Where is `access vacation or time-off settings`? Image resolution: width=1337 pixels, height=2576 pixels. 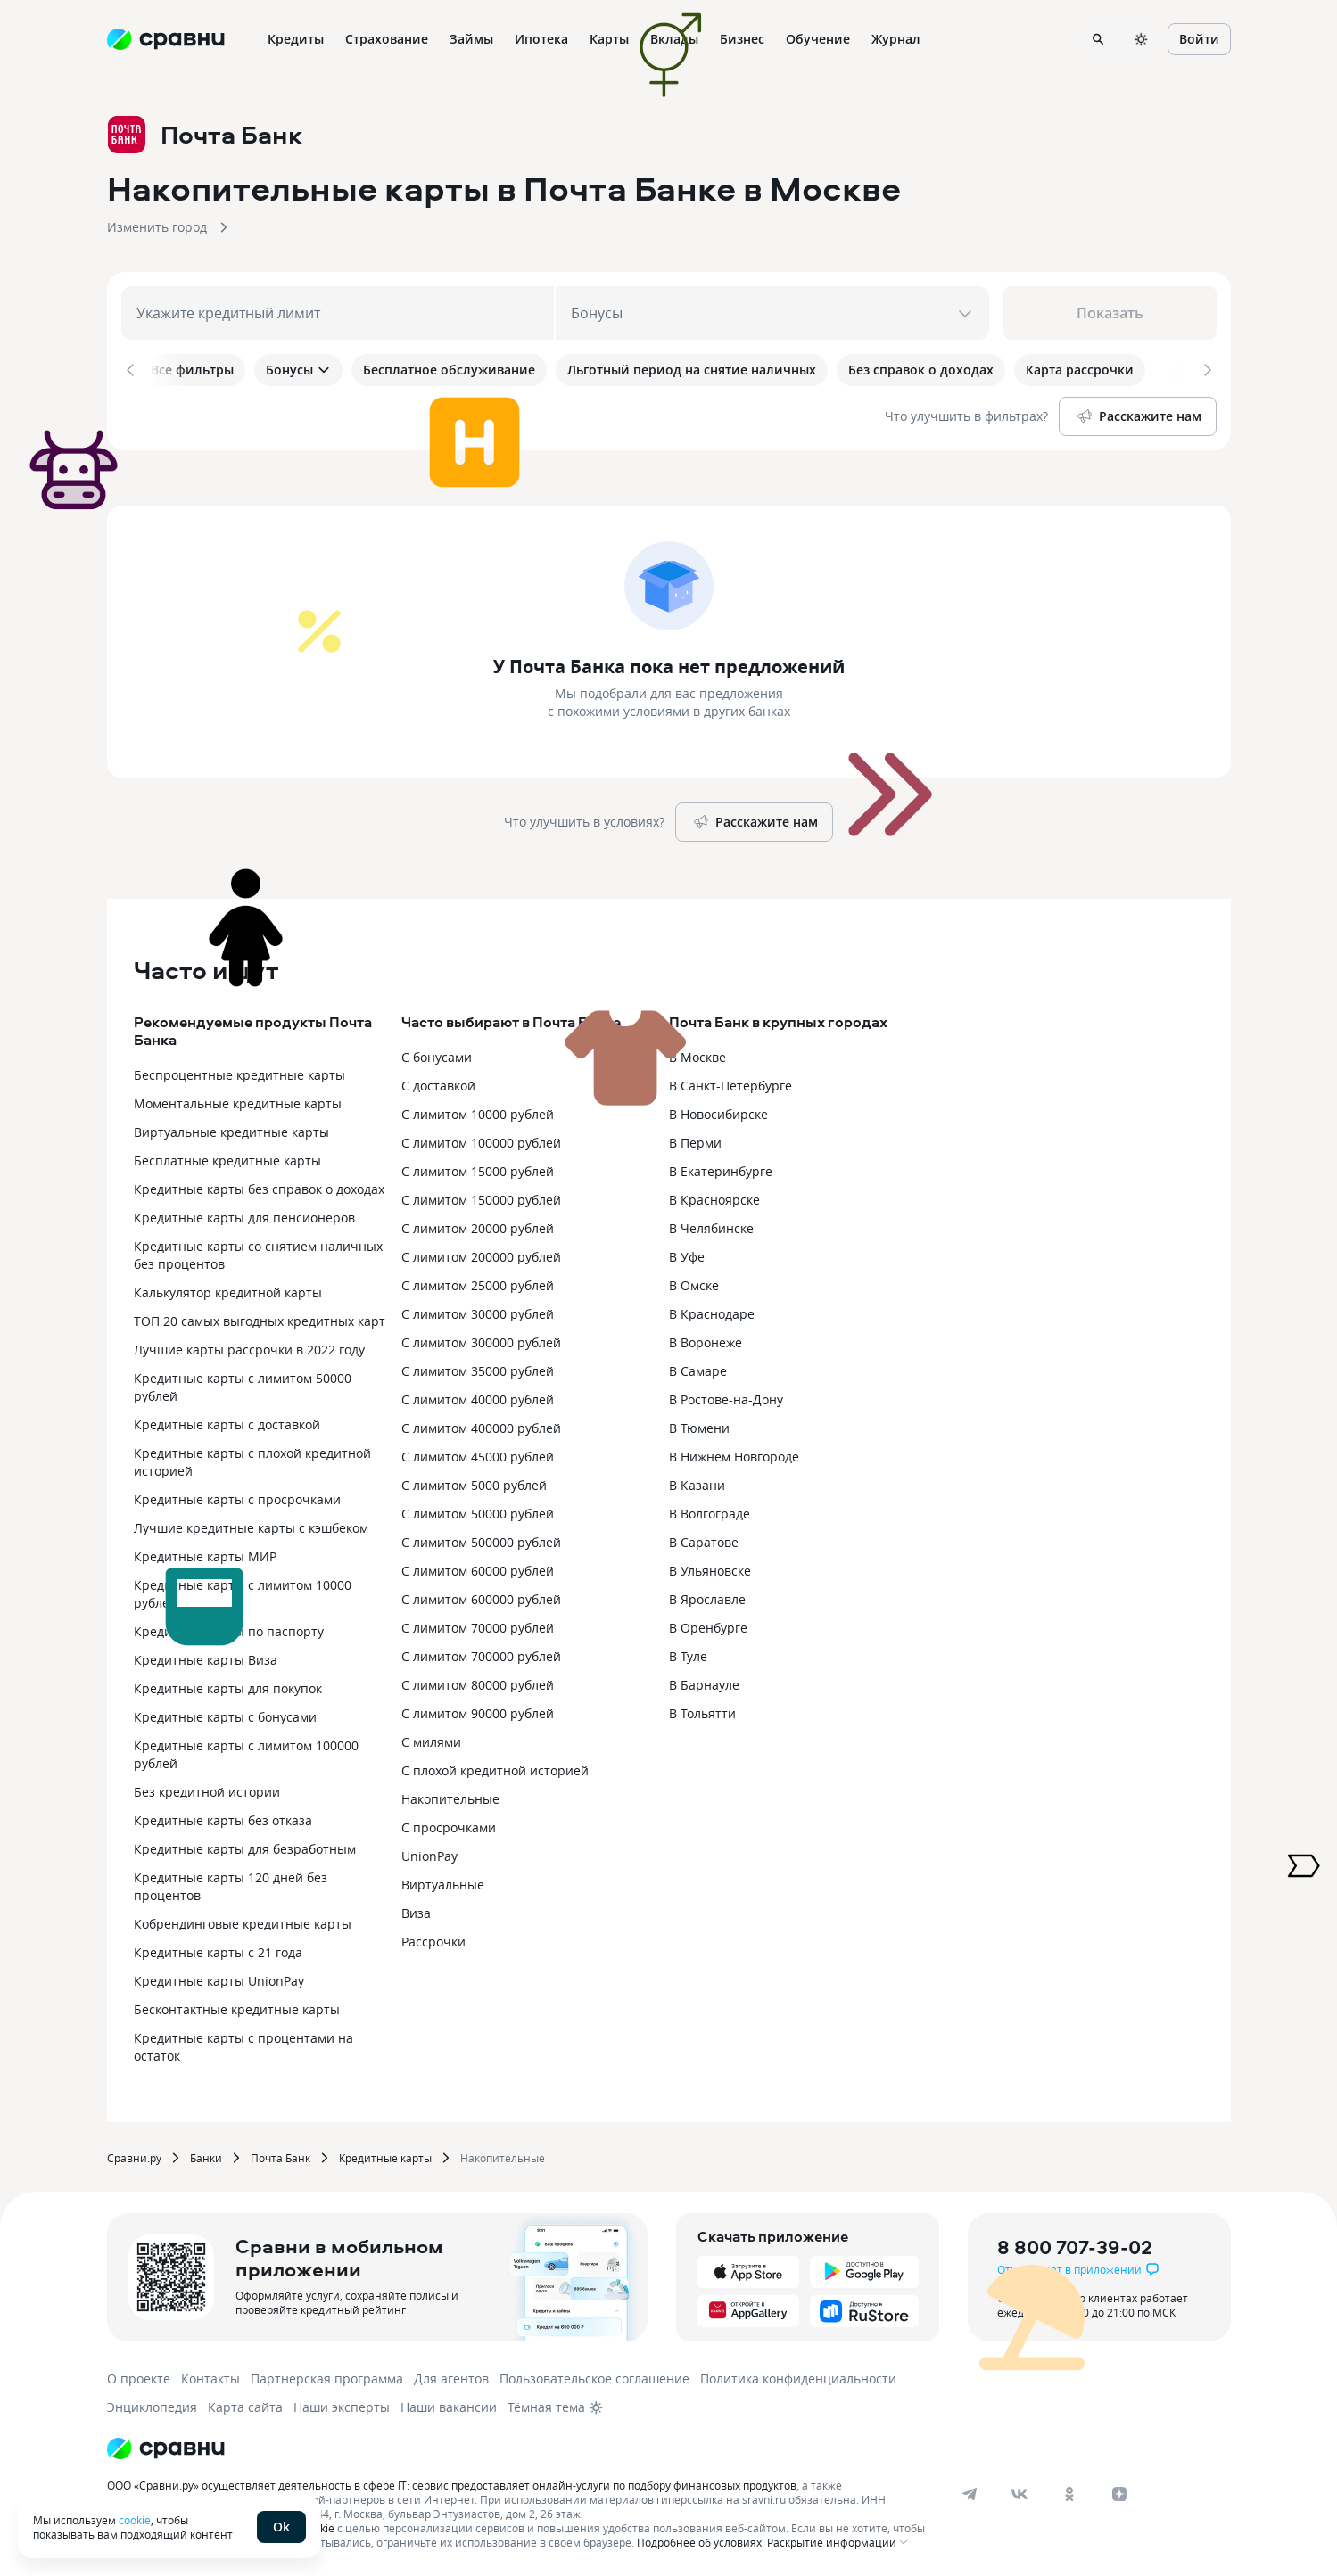
access vacation or time-off settings is located at coordinates (1032, 2317).